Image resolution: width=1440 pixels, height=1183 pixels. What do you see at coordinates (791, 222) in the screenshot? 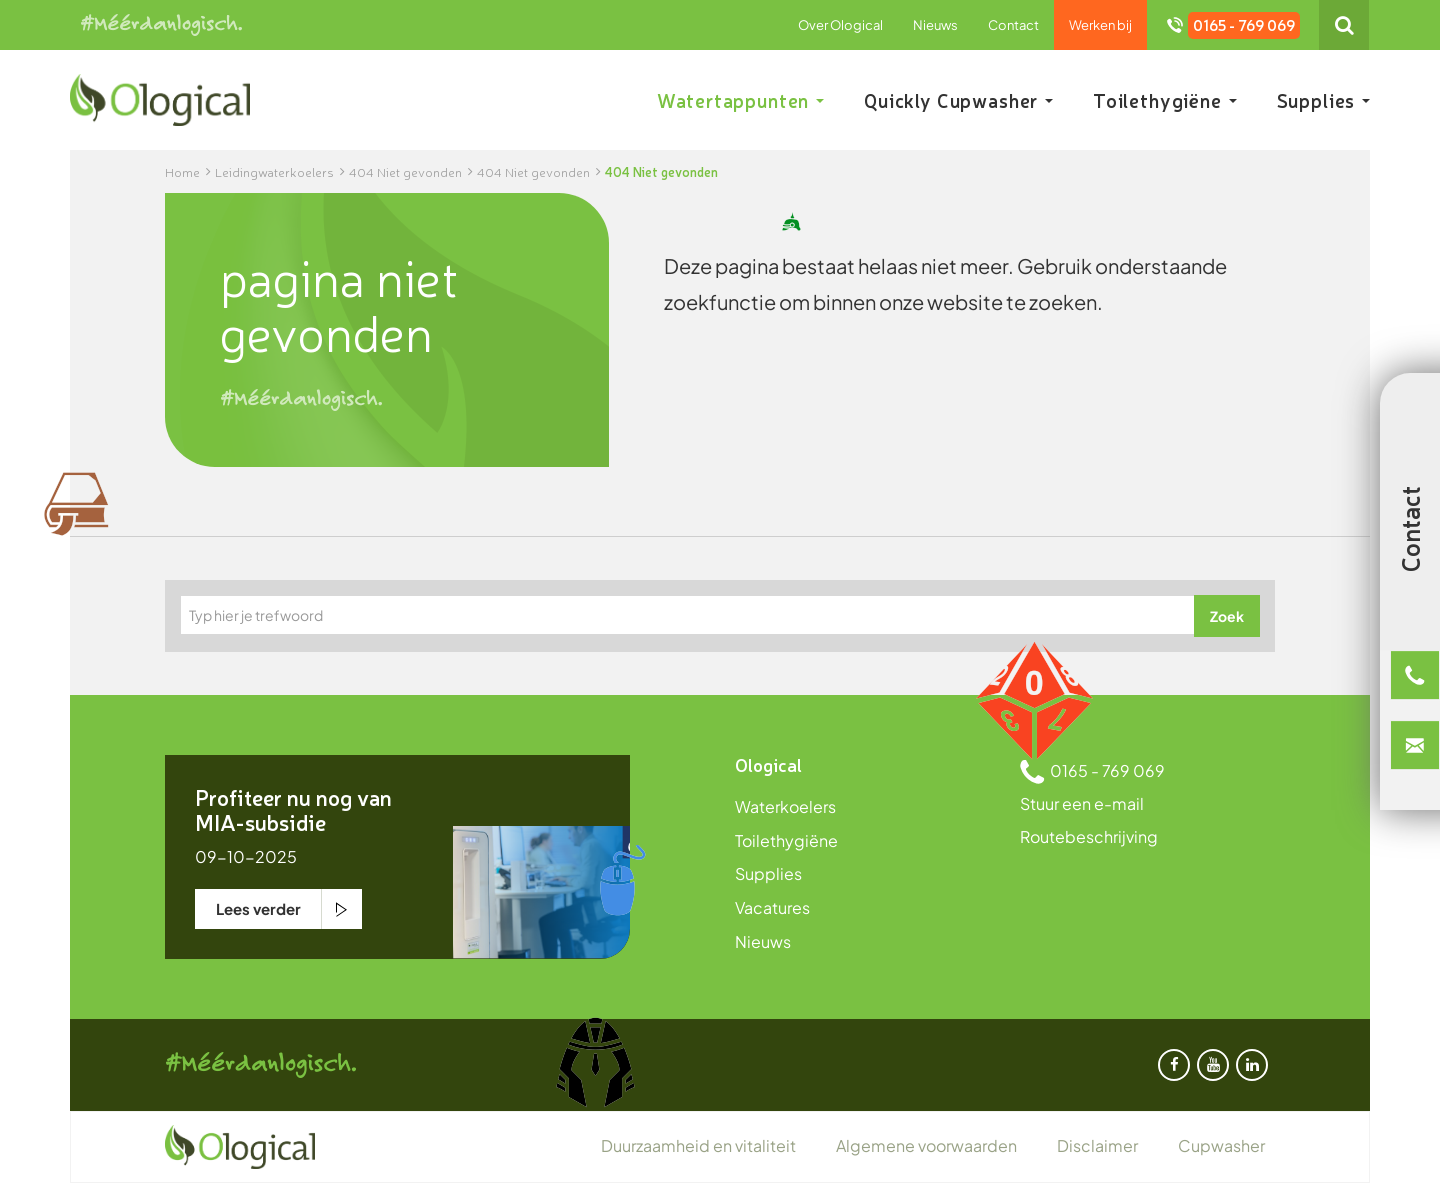
I see `select prussian/german historical faction` at bounding box center [791, 222].